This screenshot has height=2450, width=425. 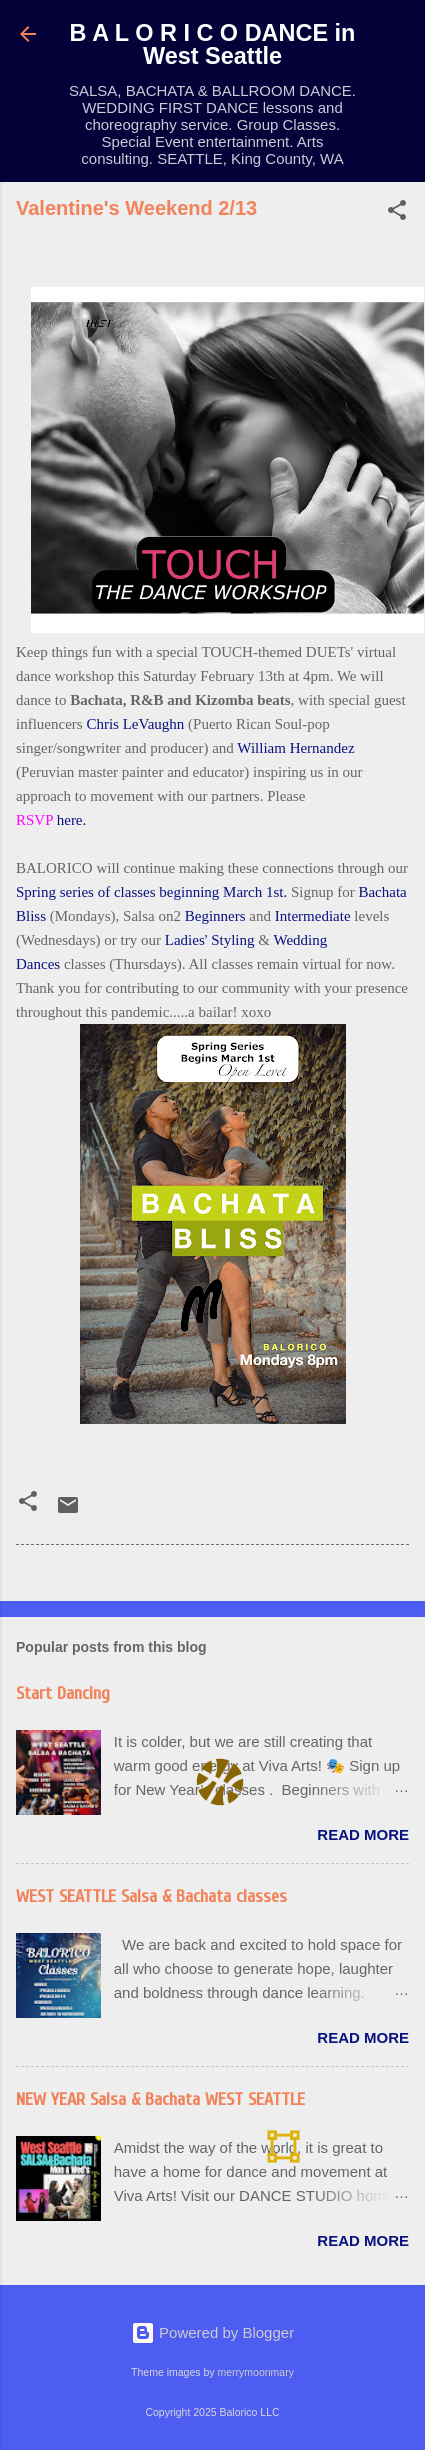 What do you see at coordinates (220, 1782) in the screenshot?
I see `access sports scores and updates` at bounding box center [220, 1782].